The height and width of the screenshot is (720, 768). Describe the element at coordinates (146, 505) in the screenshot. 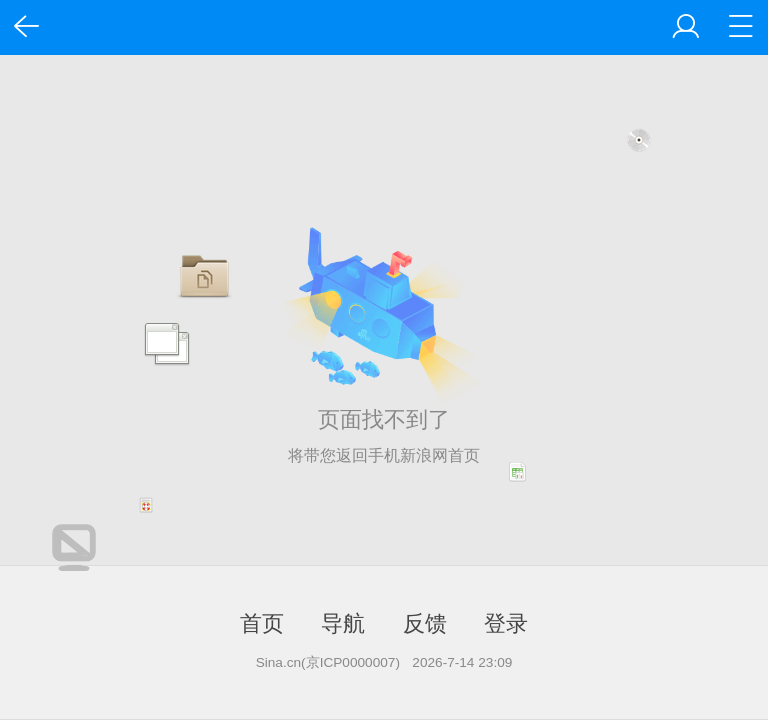

I see `access help documentation` at that location.